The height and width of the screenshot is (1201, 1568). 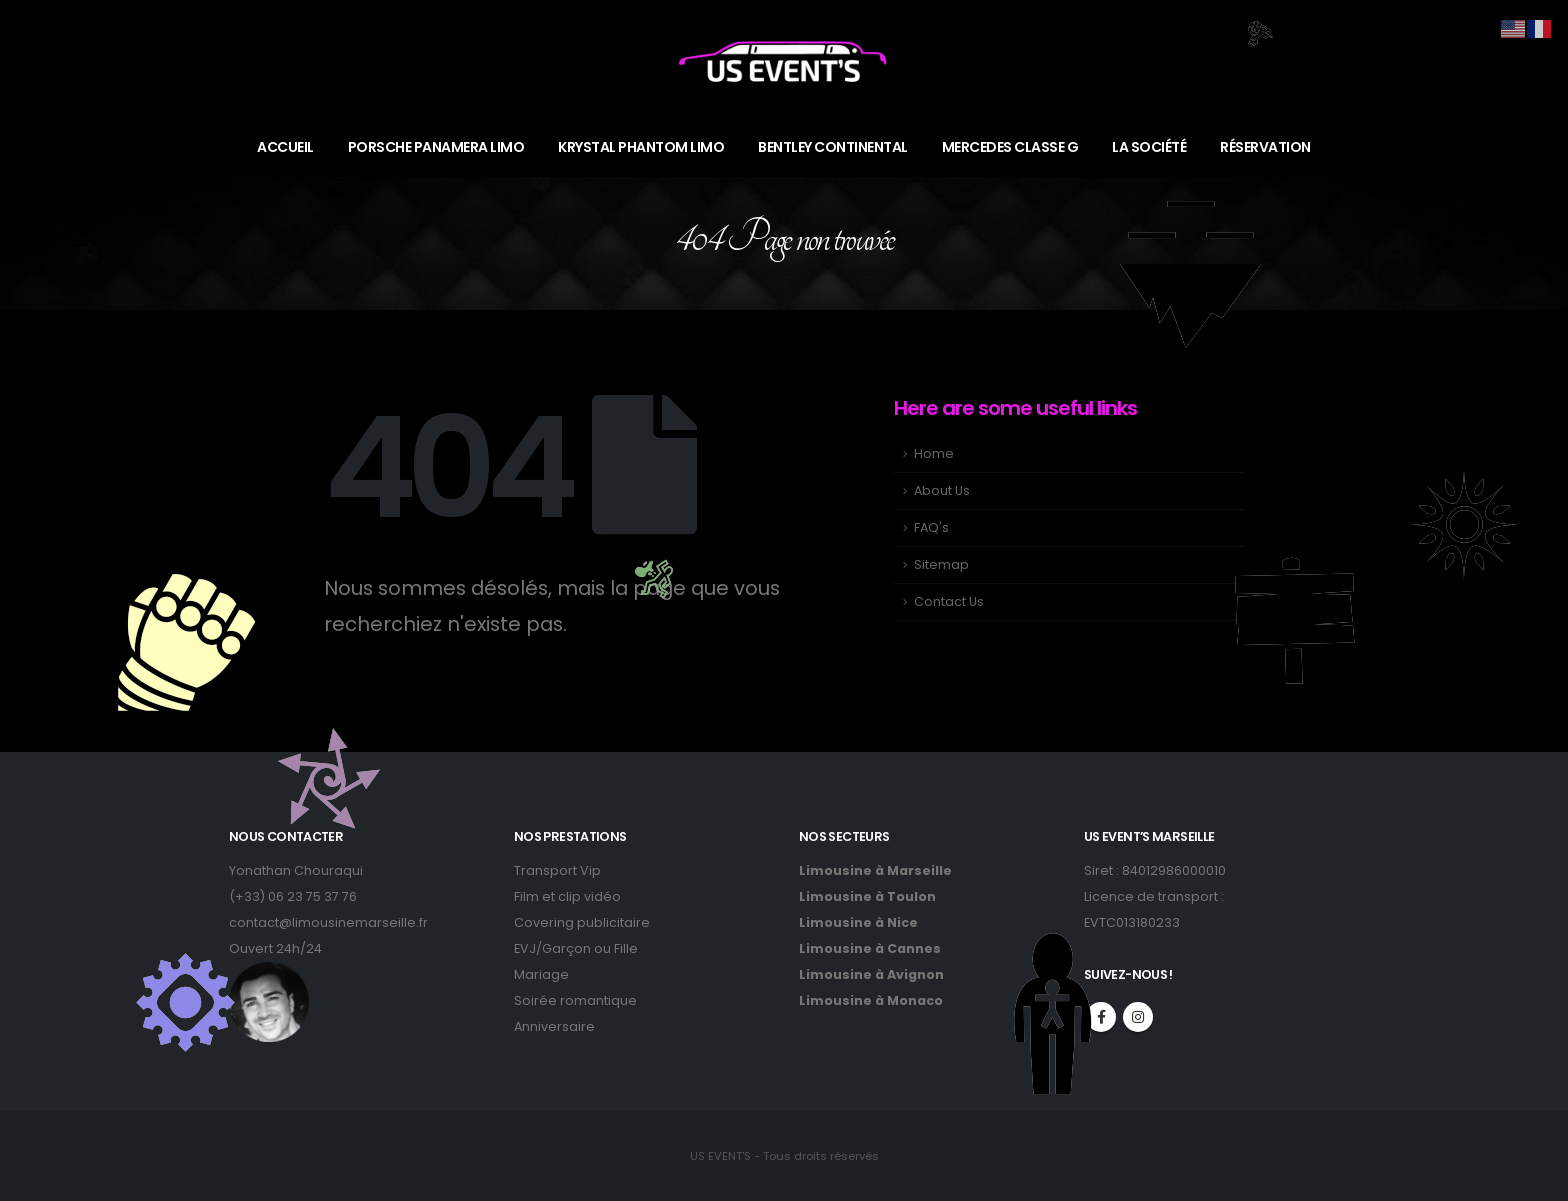 I want to click on view in-game signpost or hint, so click(x=1296, y=618).